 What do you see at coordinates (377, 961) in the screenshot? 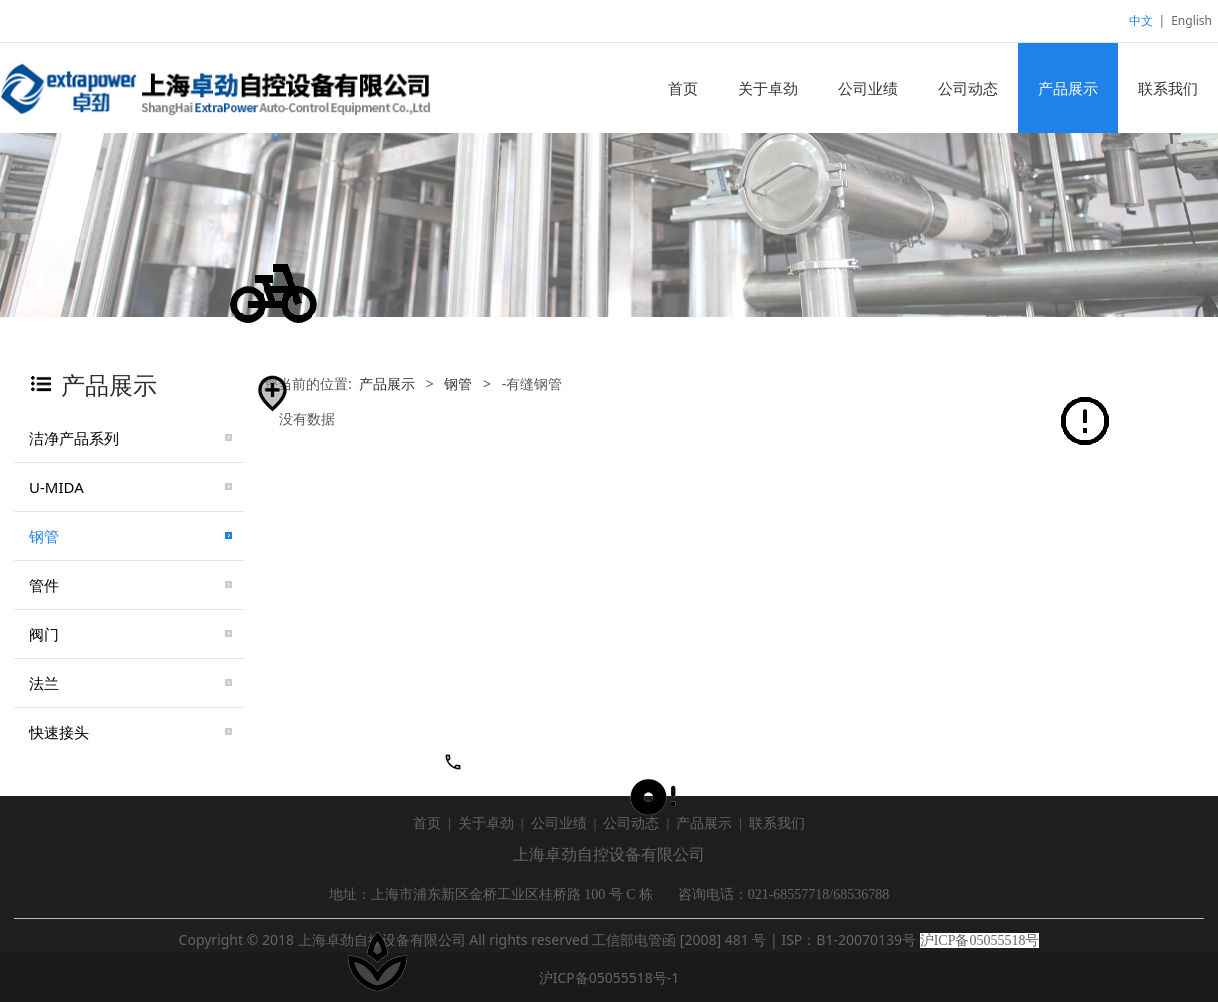
I see `access spa or wellness services` at bounding box center [377, 961].